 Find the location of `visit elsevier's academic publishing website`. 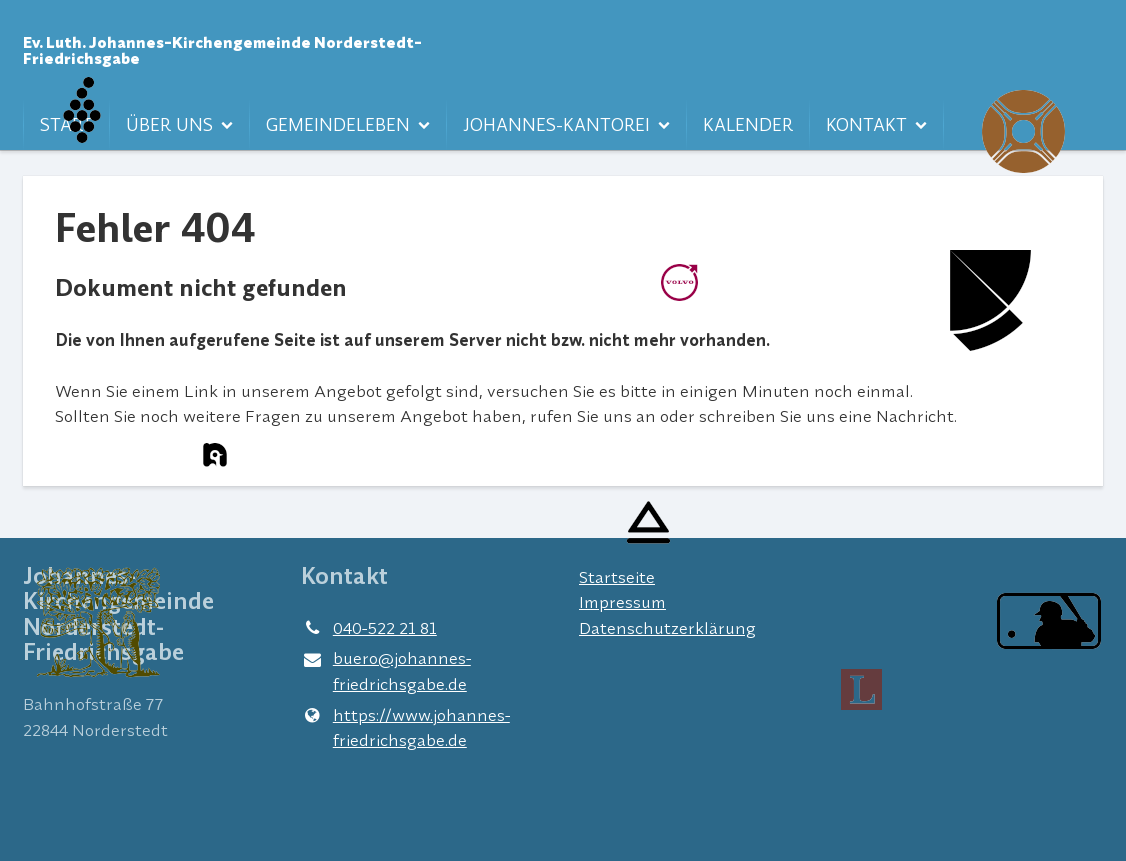

visit elsevier's academic publishing website is located at coordinates (98, 622).